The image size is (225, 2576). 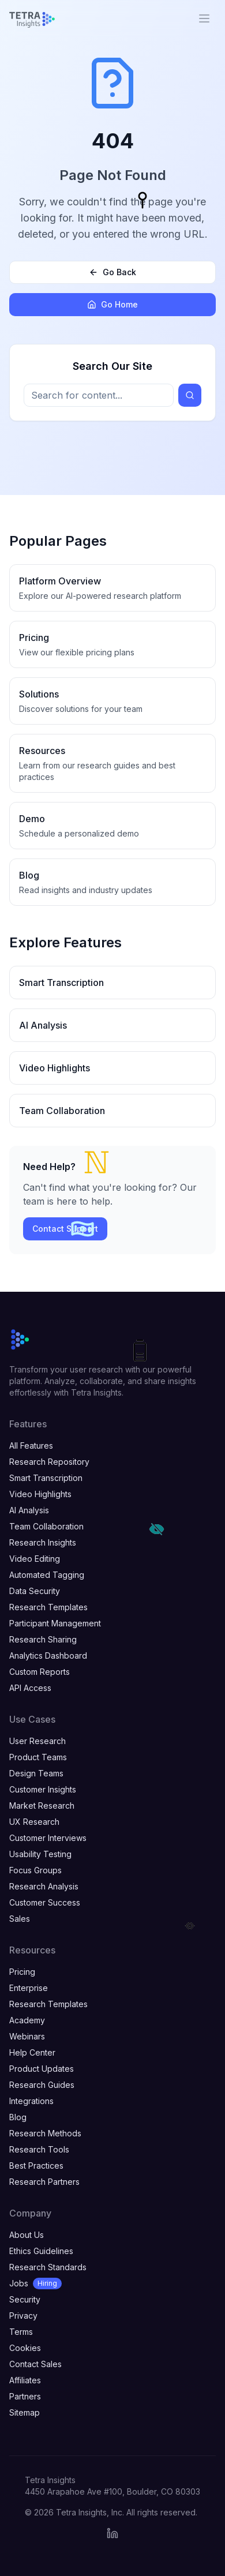 I want to click on view currency or payment options, so click(x=82, y=1229).